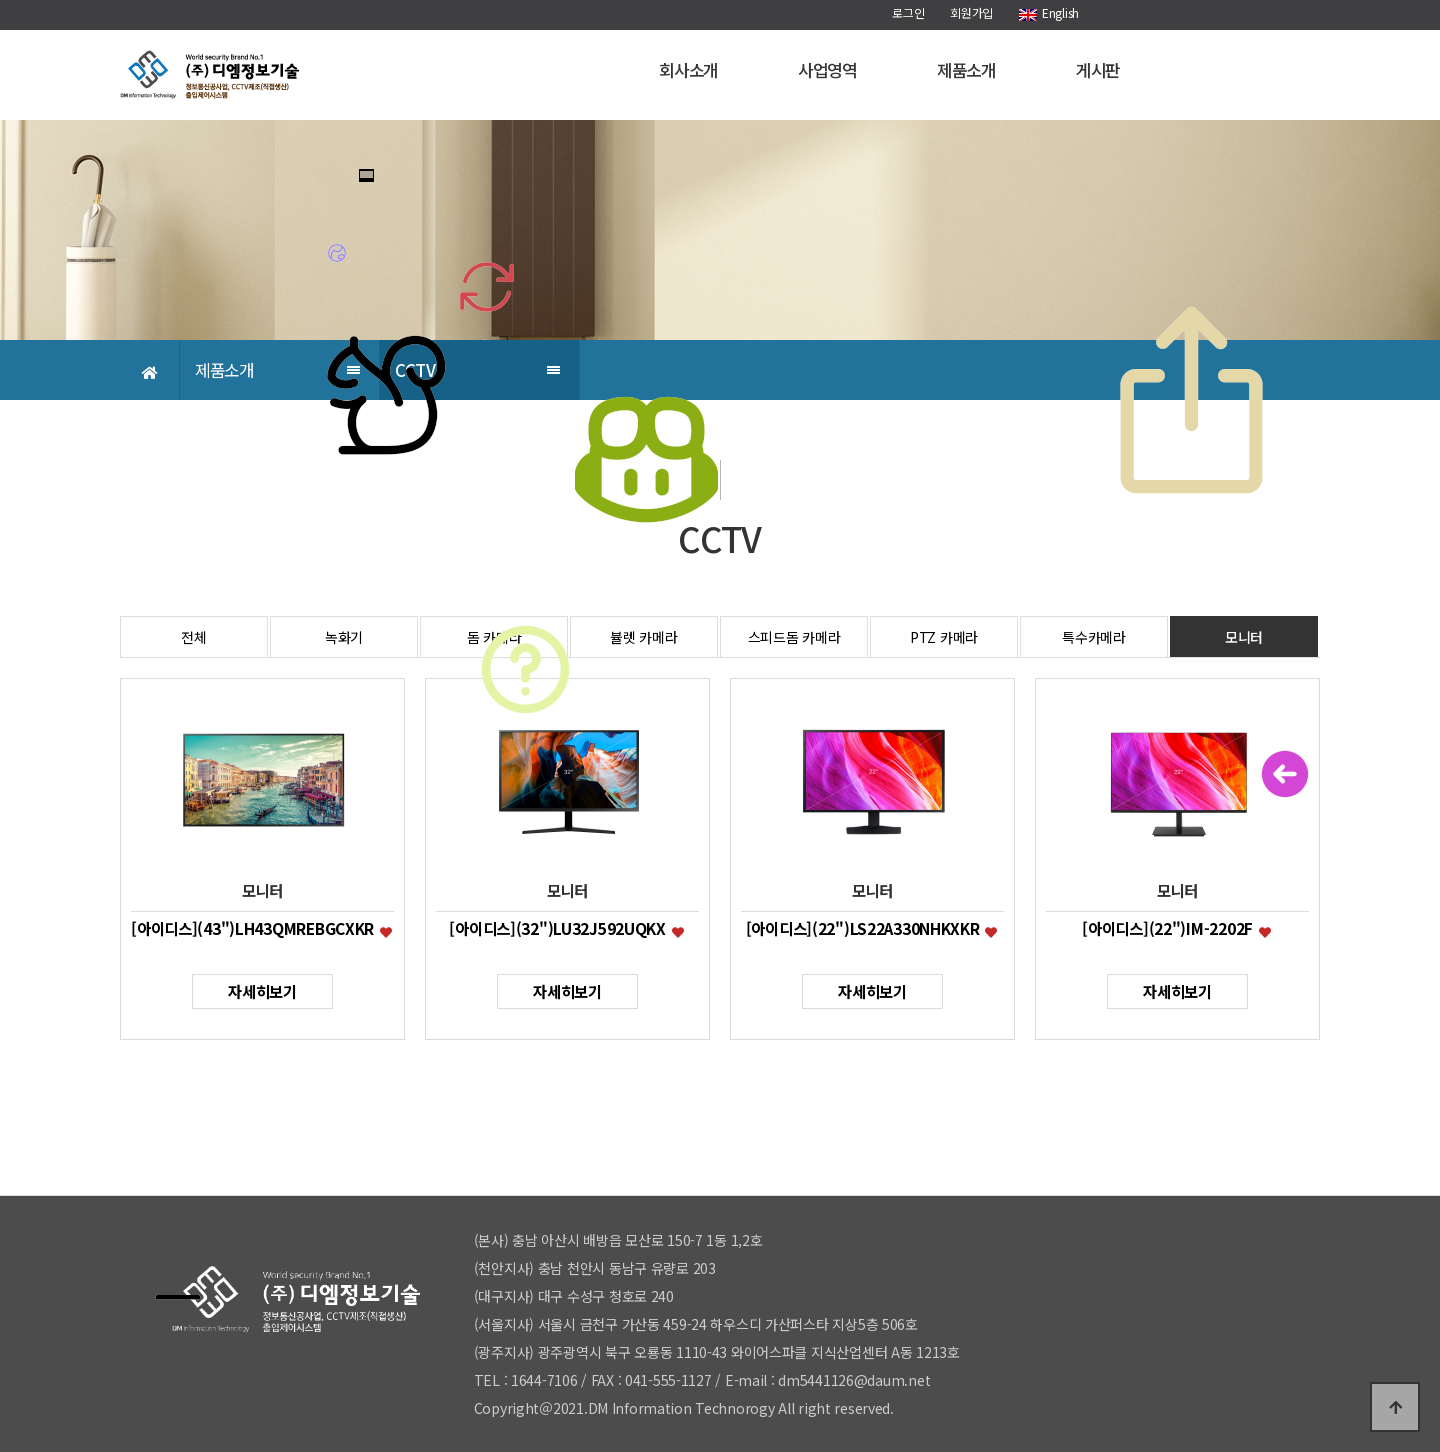 This screenshot has height=1452, width=1440. Describe the element at coordinates (1191, 404) in the screenshot. I see `share this content` at that location.